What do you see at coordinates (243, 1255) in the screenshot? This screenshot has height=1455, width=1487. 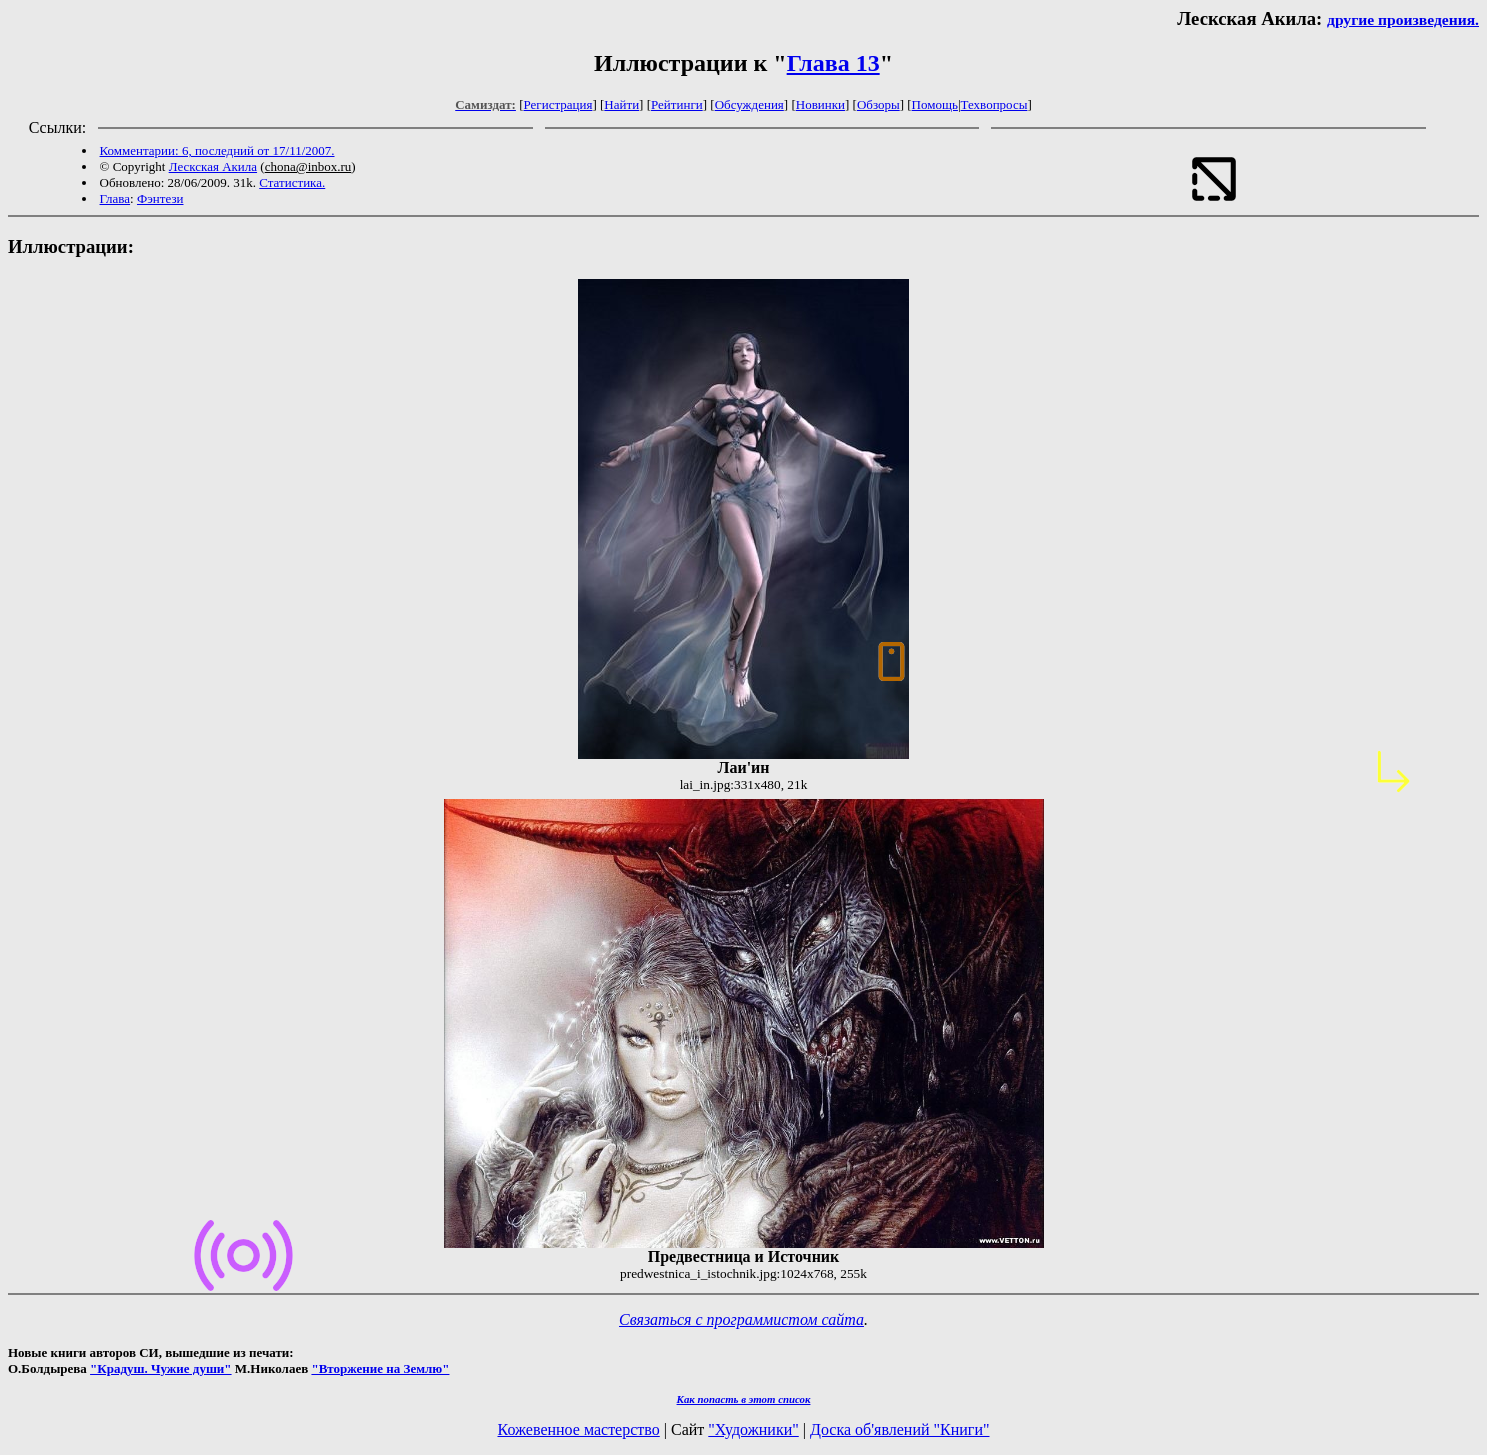 I see `start a live broadcast or stream` at bounding box center [243, 1255].